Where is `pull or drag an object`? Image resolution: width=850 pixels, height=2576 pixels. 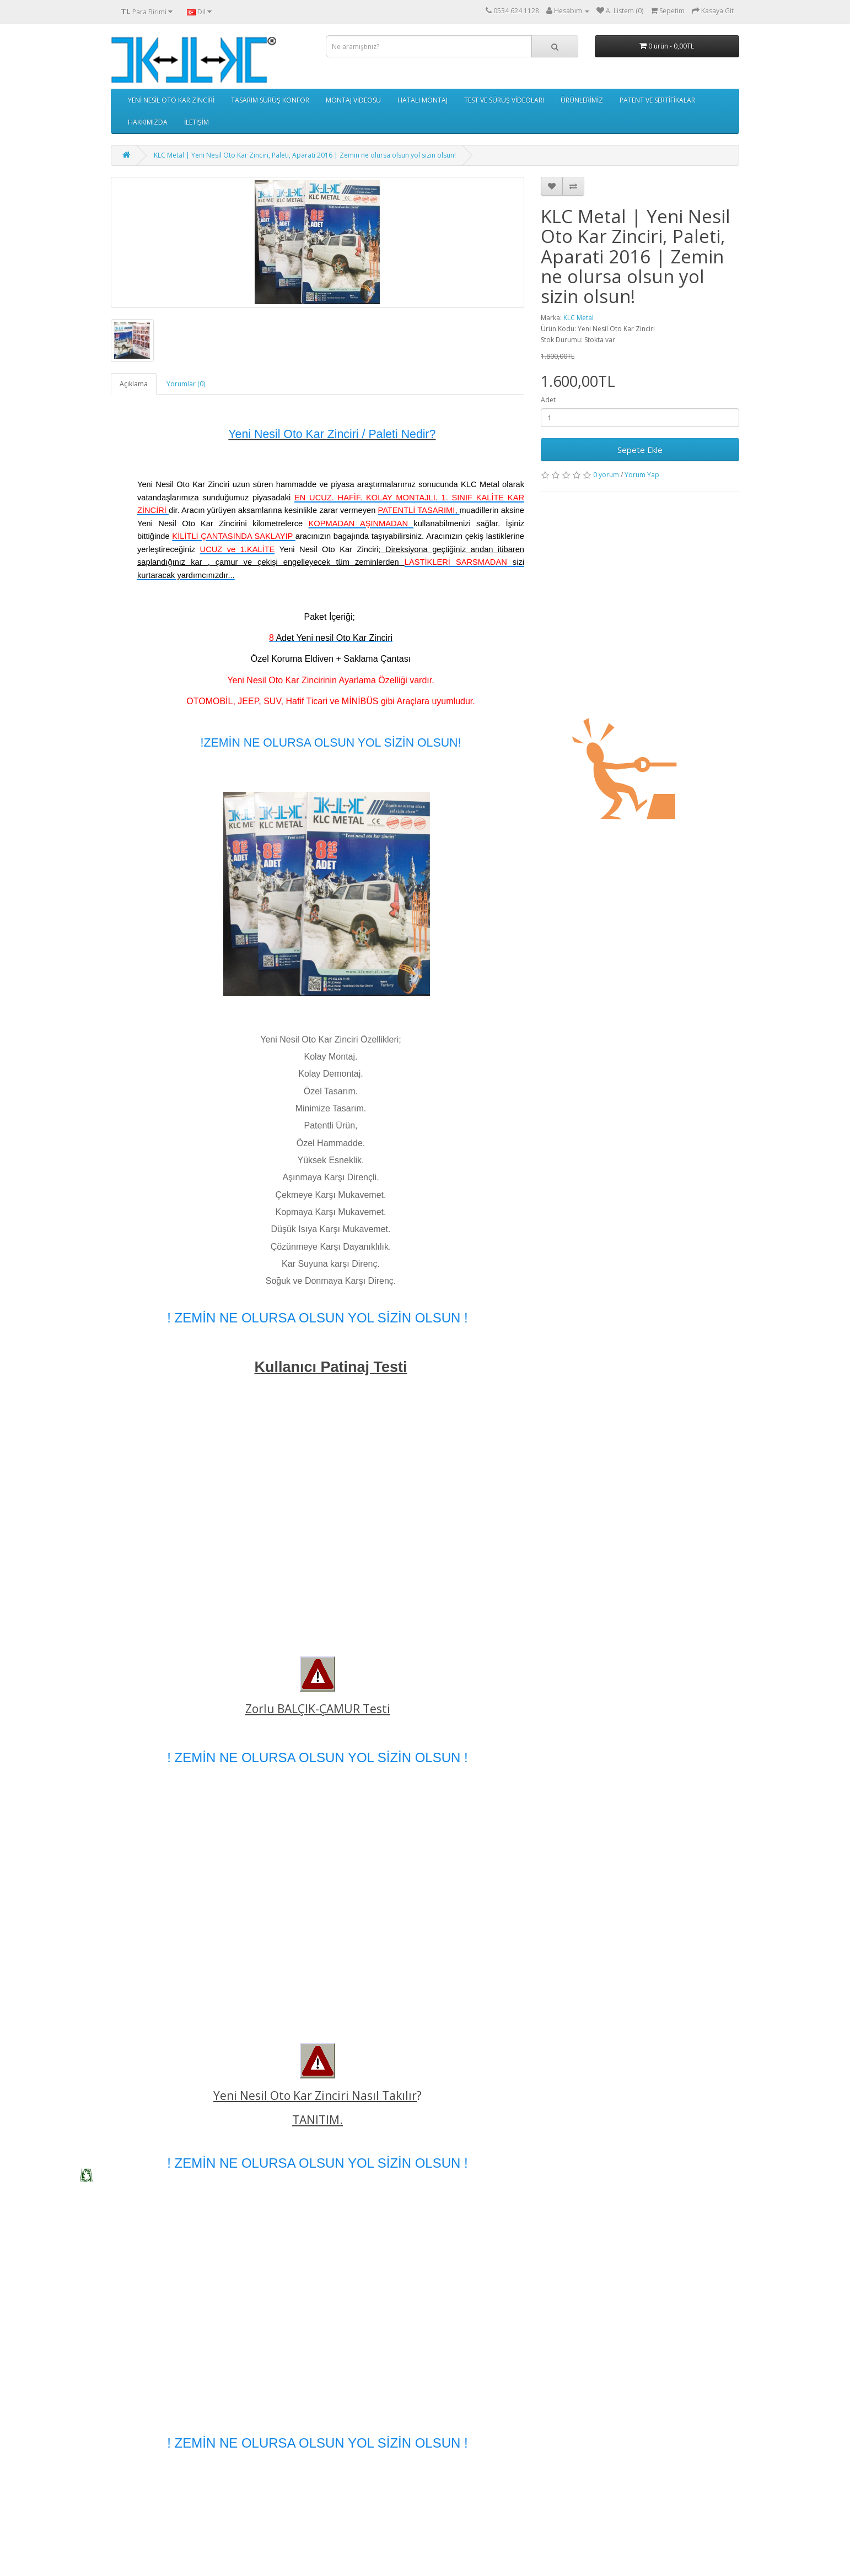 pull or drag an object is located at coordinates (625, 765).